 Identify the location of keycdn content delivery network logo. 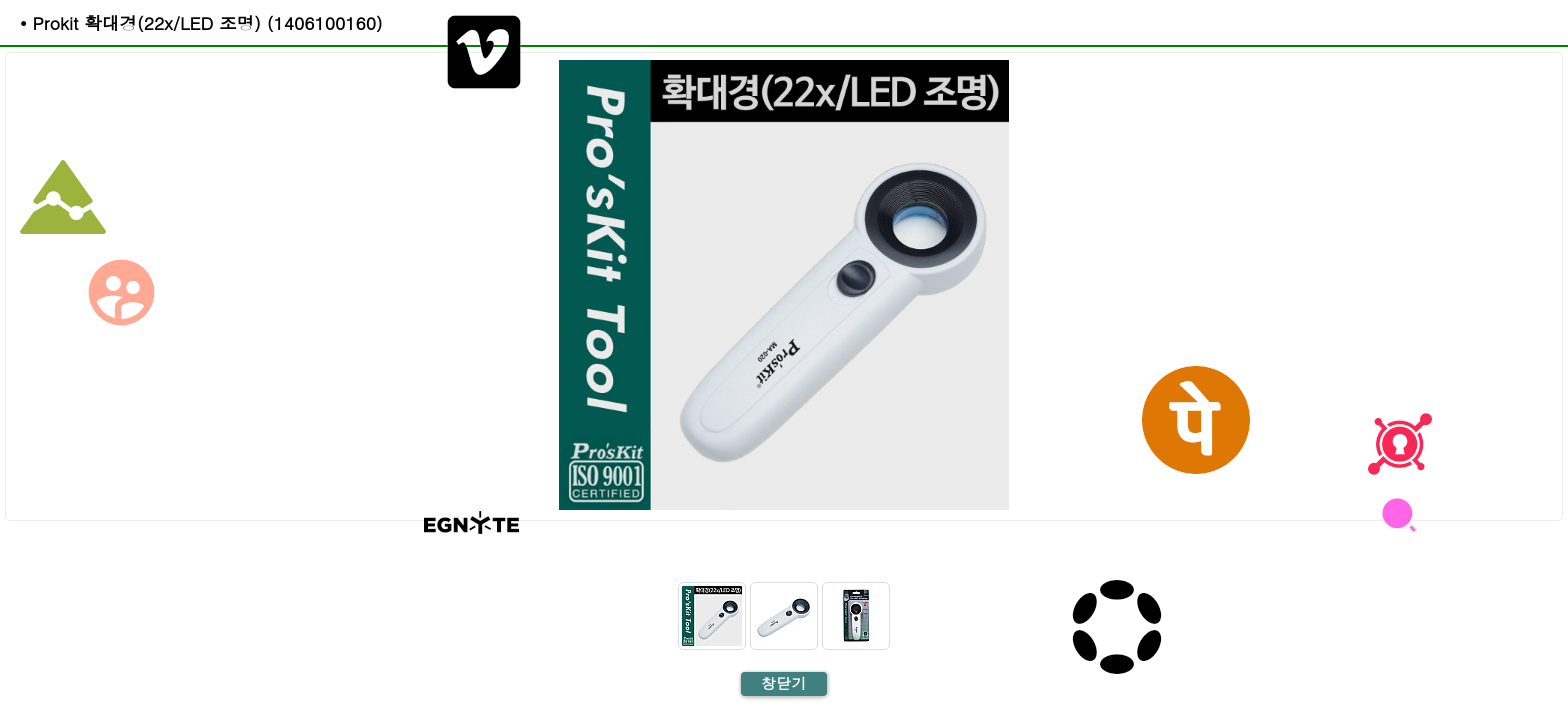
(1400, 444).